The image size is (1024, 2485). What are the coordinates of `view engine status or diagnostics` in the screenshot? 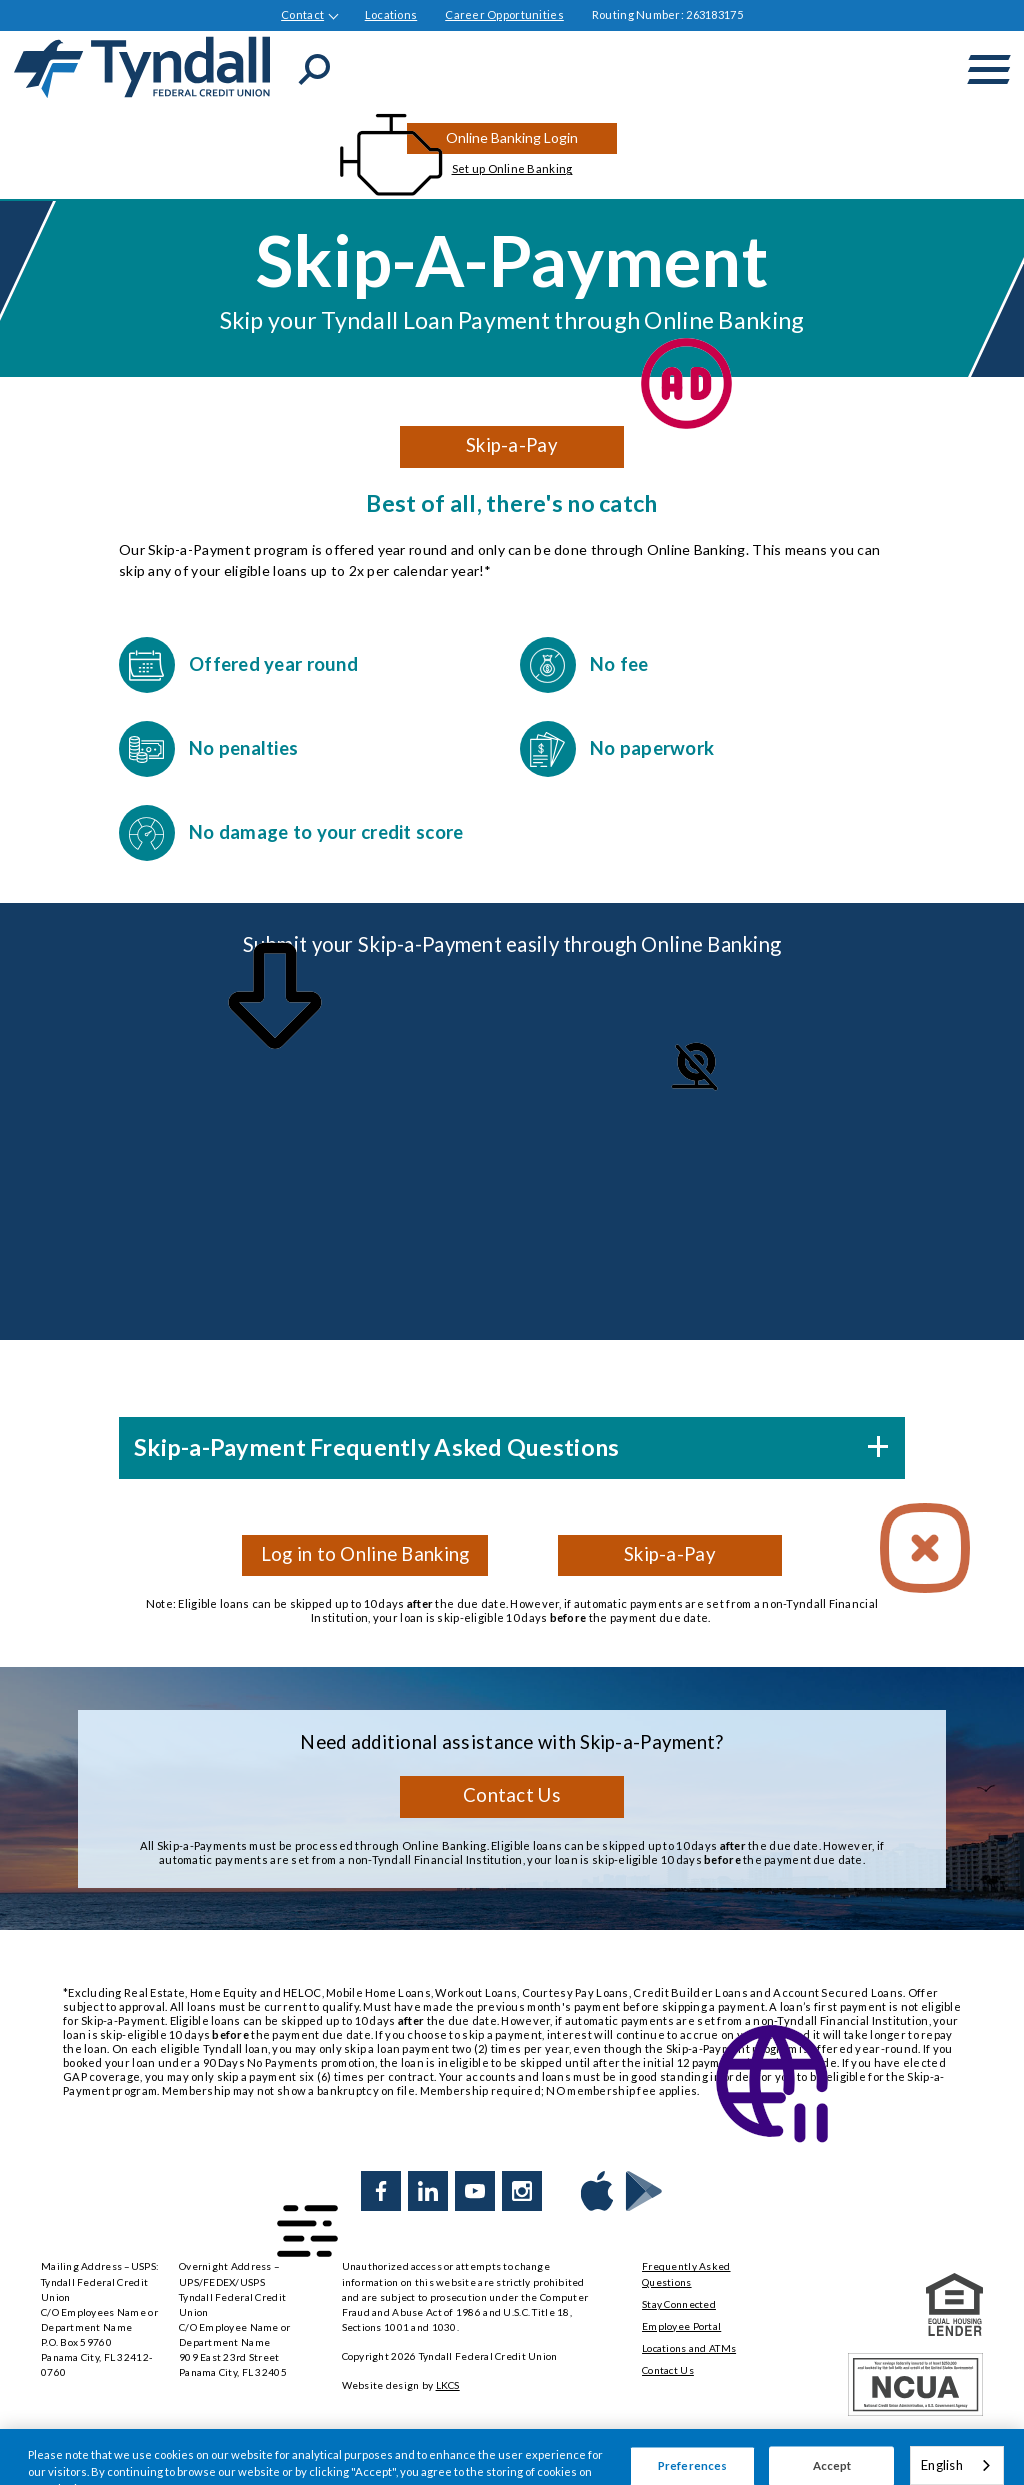 It's located at (389, 156).